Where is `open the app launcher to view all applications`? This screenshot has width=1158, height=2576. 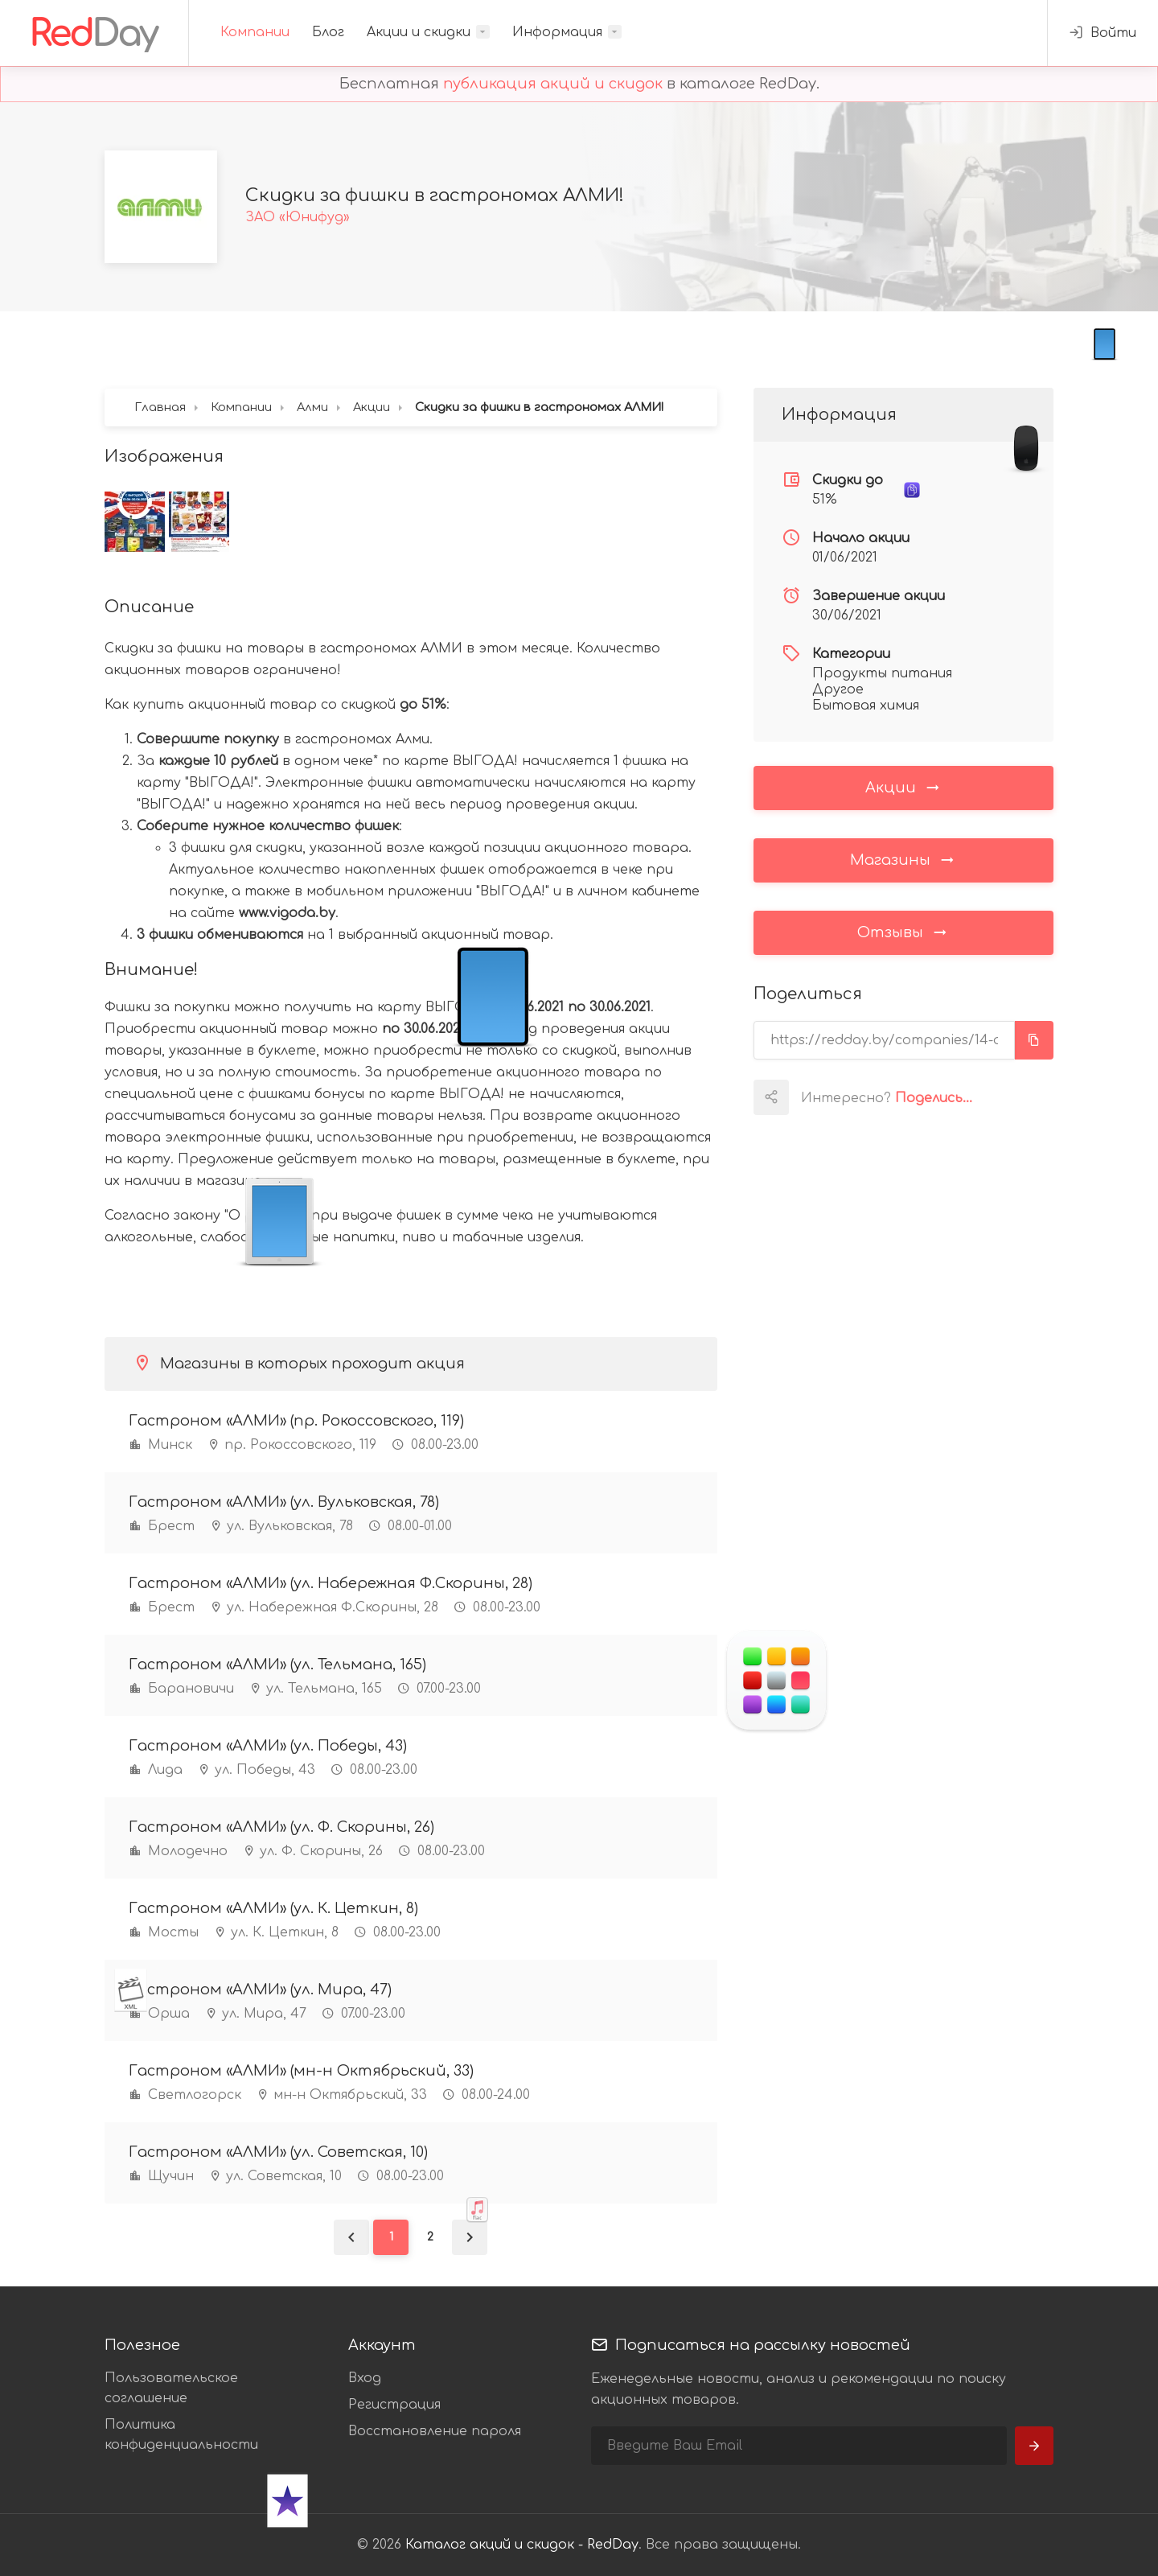
open the app launcher to view all applications is located at coordinates (776, 1680).